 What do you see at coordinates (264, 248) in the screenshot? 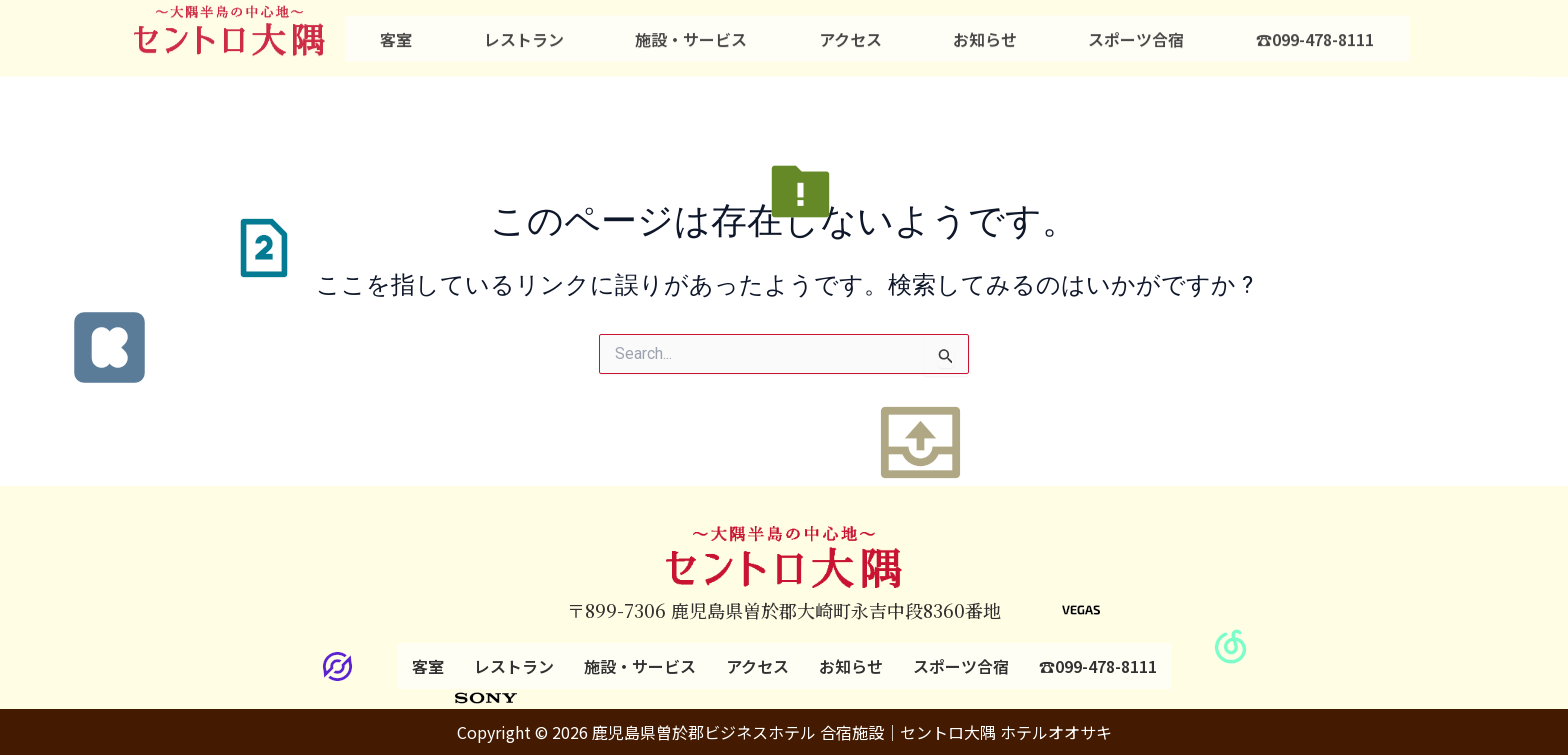
I see `indicates SIM card 2 is active` at bounding box center [264, 248].